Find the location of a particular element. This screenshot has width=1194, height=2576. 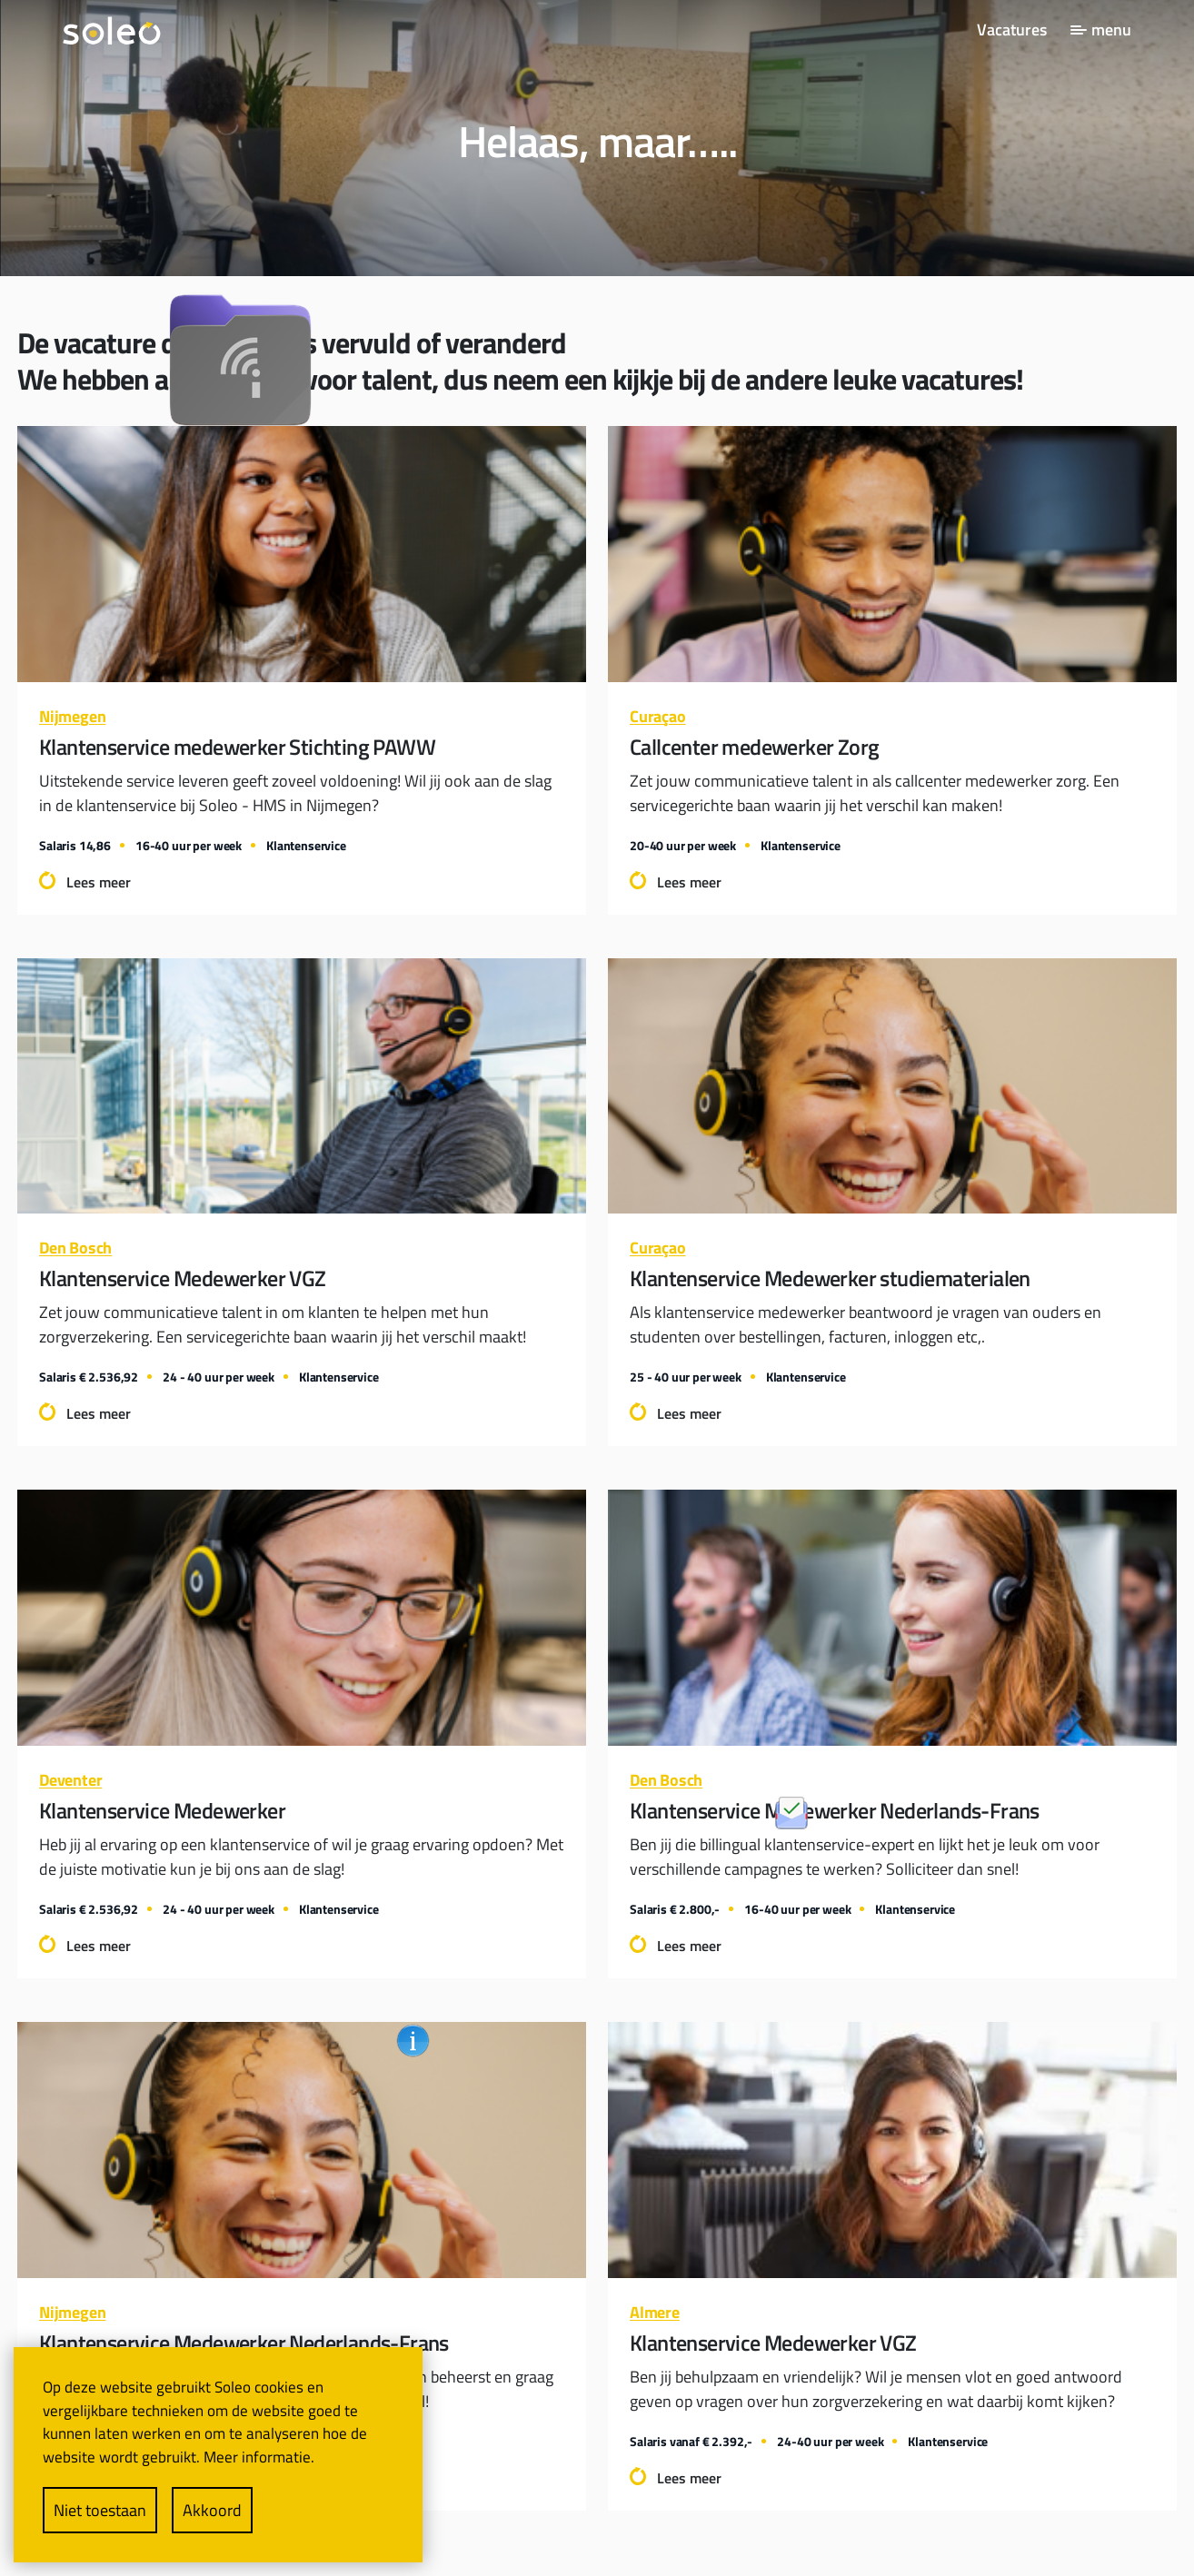

mark email as not junk or spam is located at coordinates (791, 1814).